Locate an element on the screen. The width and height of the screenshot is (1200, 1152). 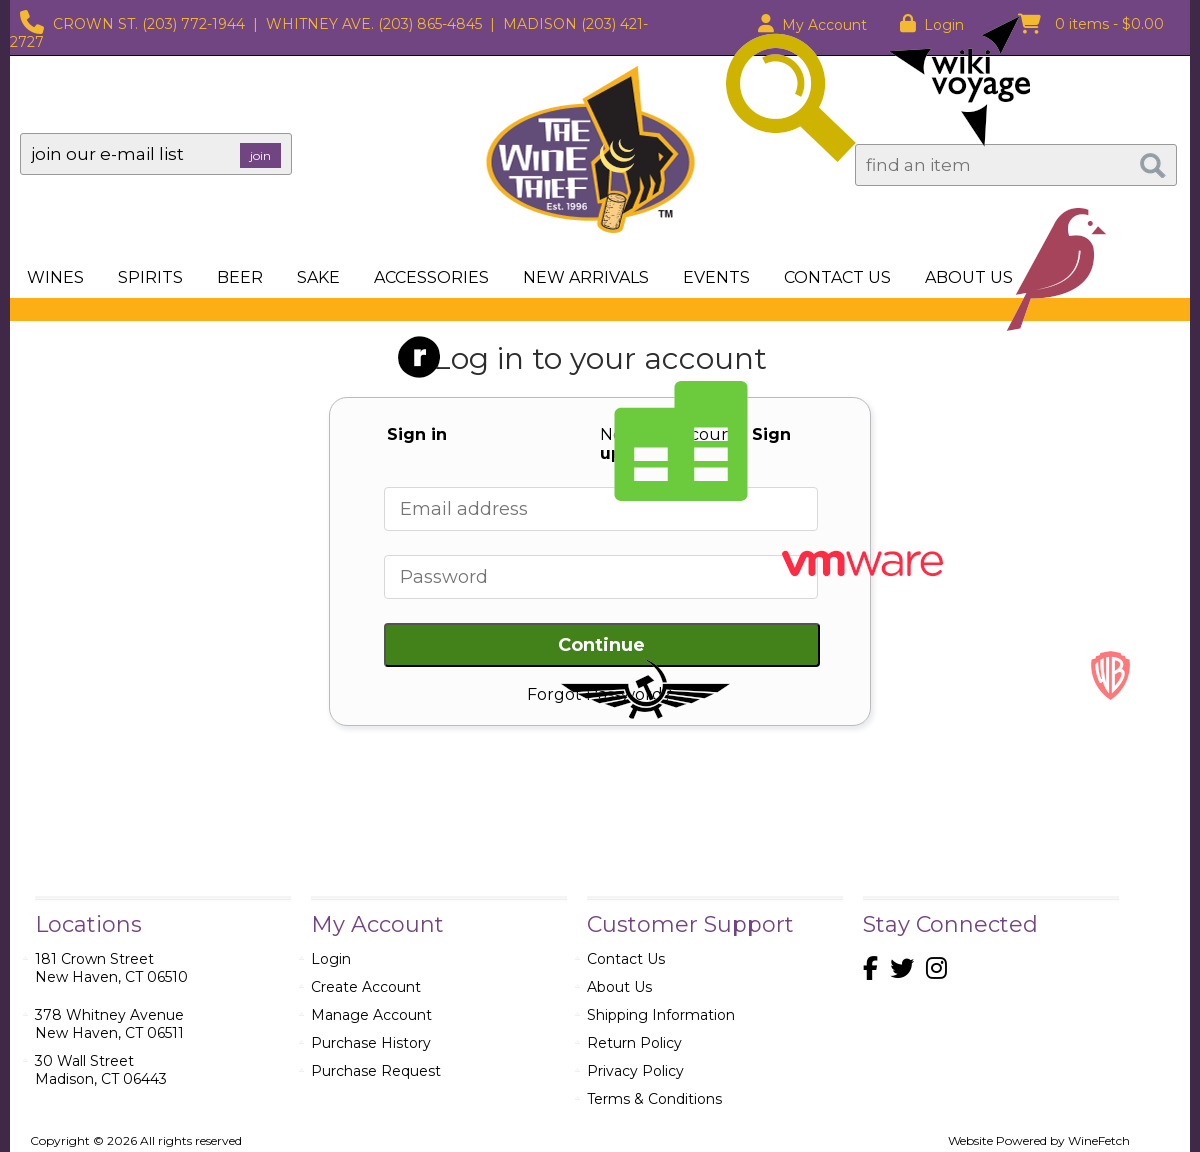
open the Ravelry app is located at coordinates (419, 357).